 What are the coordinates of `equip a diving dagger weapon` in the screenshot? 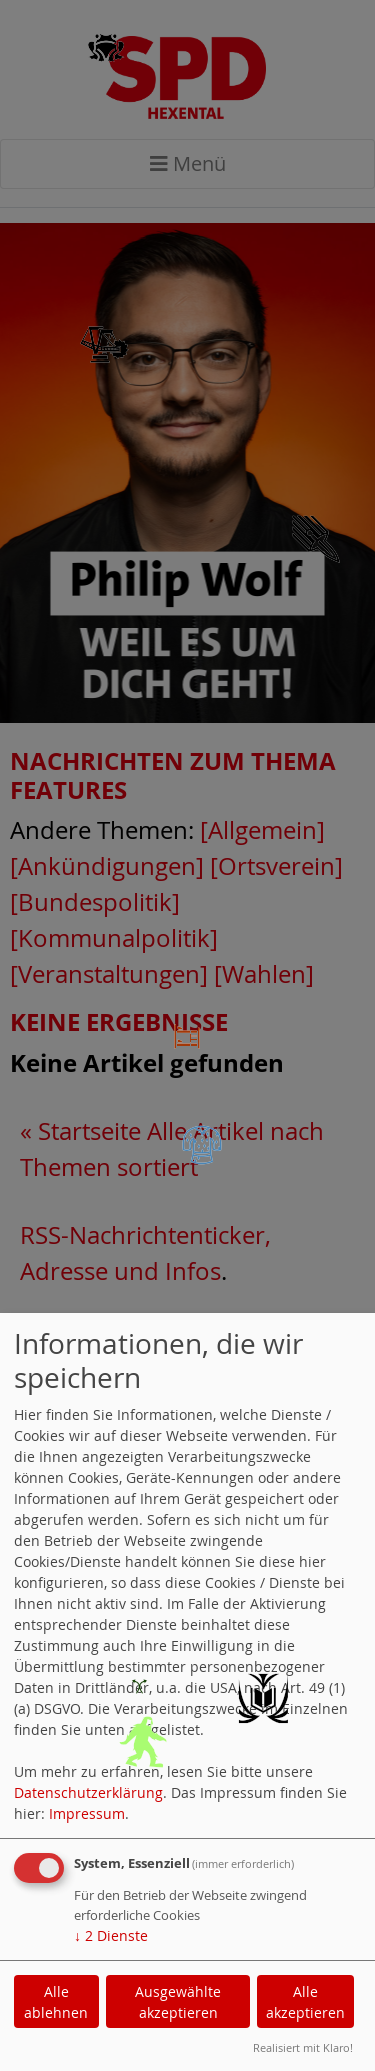 It's located at (316, 539).